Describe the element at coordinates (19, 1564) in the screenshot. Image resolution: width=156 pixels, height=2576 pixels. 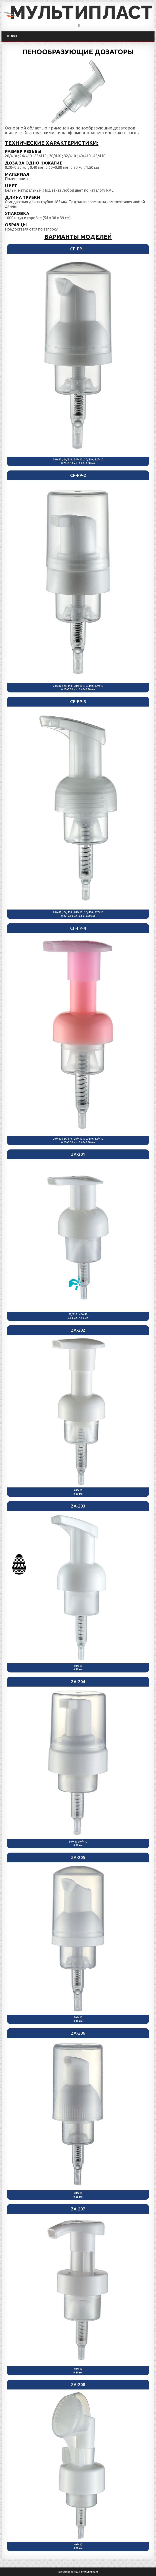
I see `easter or spring seasonal event indicator` at that location.